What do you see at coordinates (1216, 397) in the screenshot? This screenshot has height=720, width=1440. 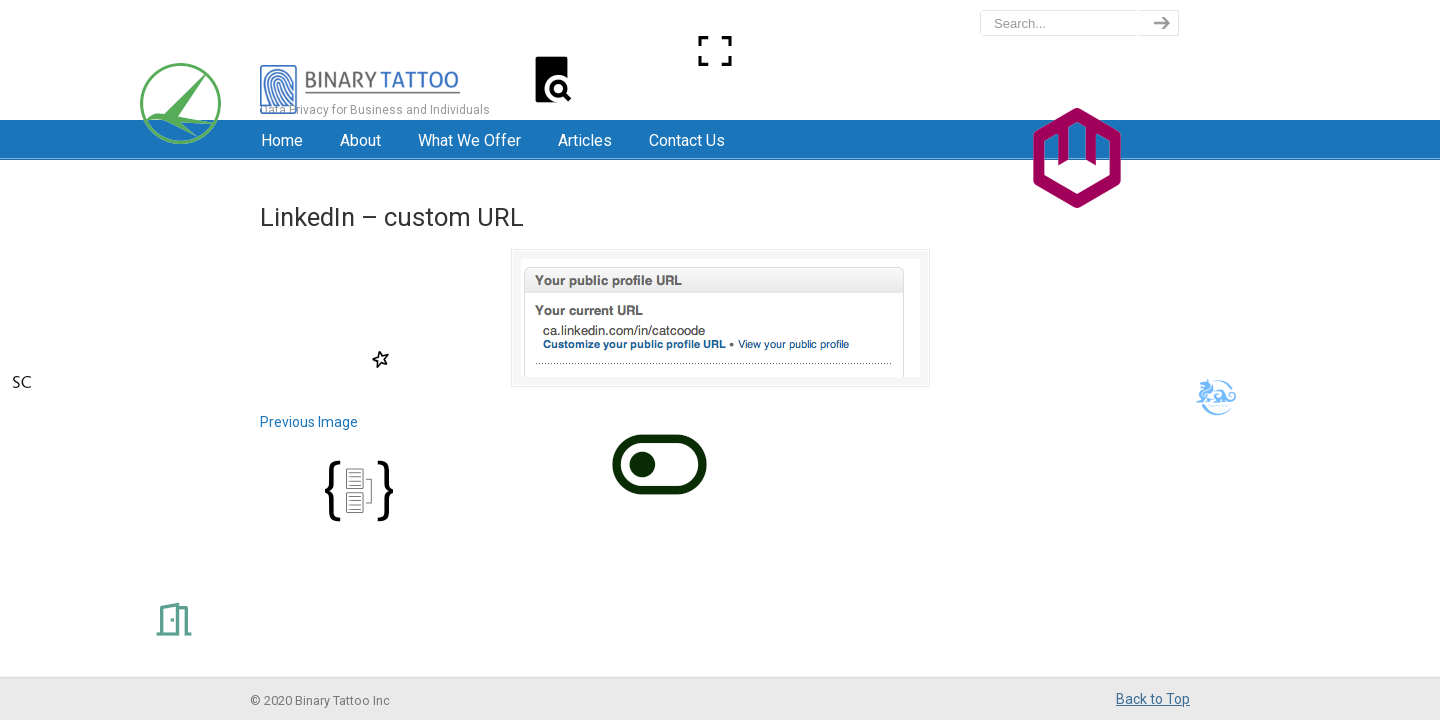 I see `Apache Kylin project logo` at bounding box center [1216, 397].